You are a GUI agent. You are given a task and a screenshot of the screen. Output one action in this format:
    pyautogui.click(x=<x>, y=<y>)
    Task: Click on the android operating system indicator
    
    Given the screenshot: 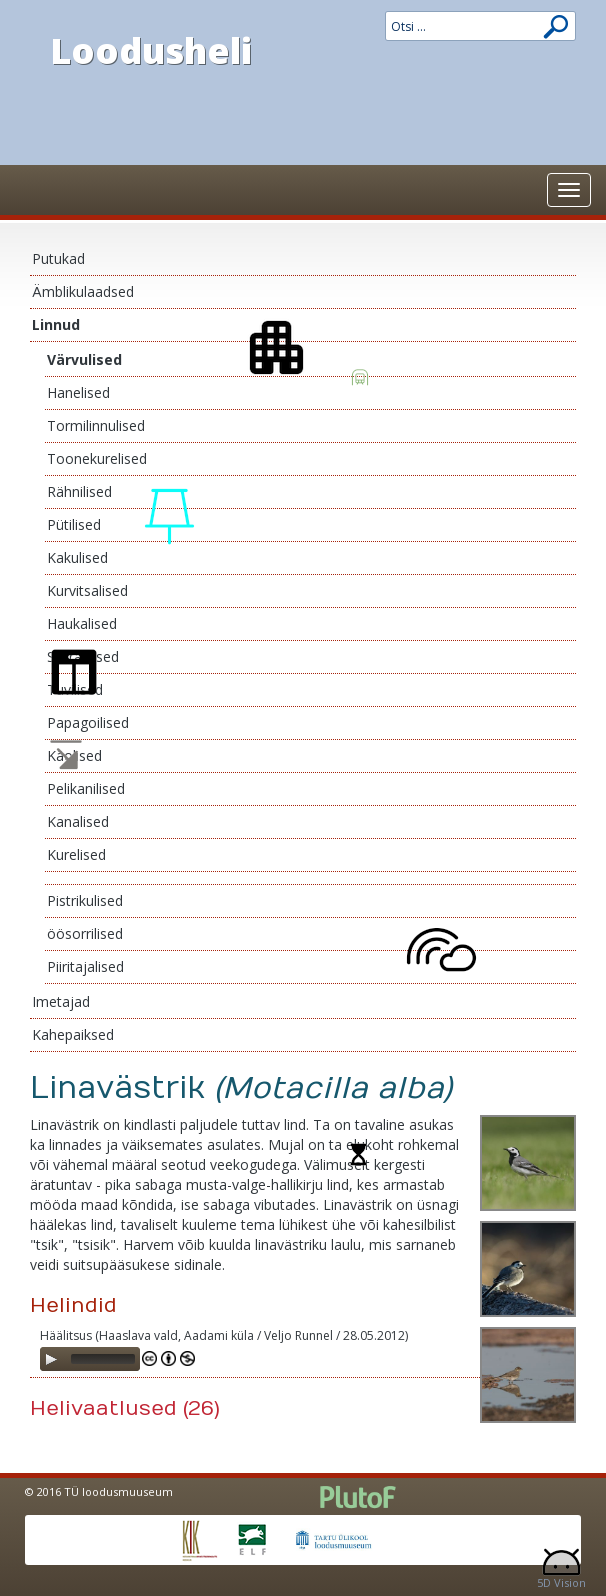 What is the action you would take?
    pyautogui.click(x=561, y=1563)
    